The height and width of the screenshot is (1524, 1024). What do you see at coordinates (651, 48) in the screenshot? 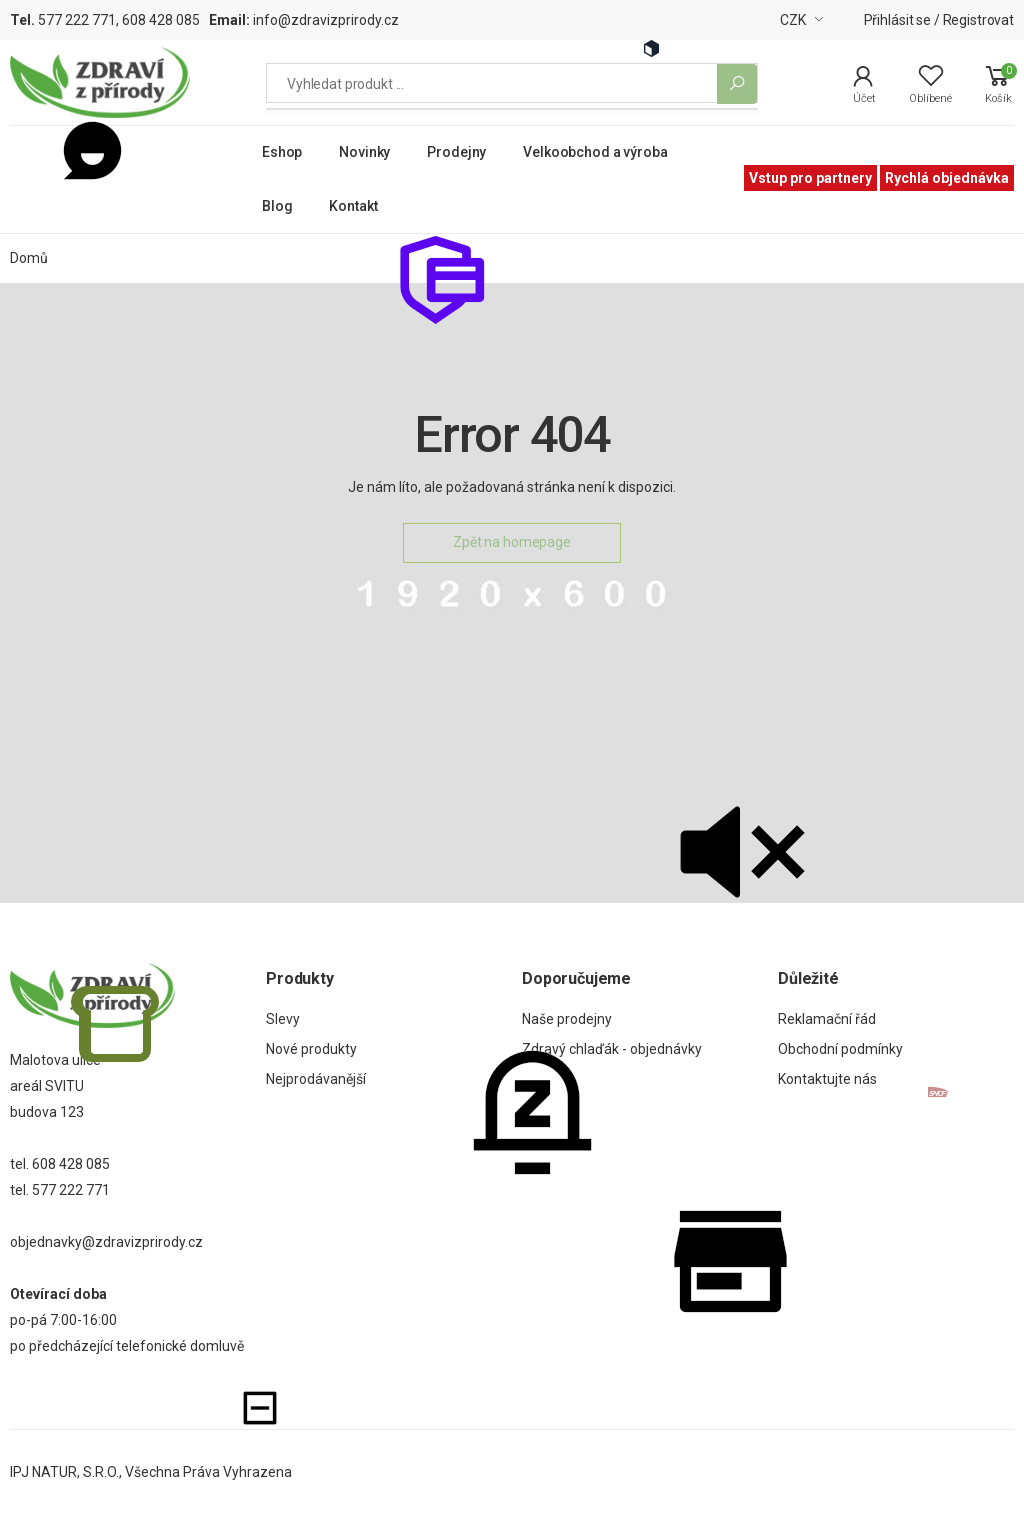
I see `open 3D modeling or design tools` at bounding box center [651, 48].